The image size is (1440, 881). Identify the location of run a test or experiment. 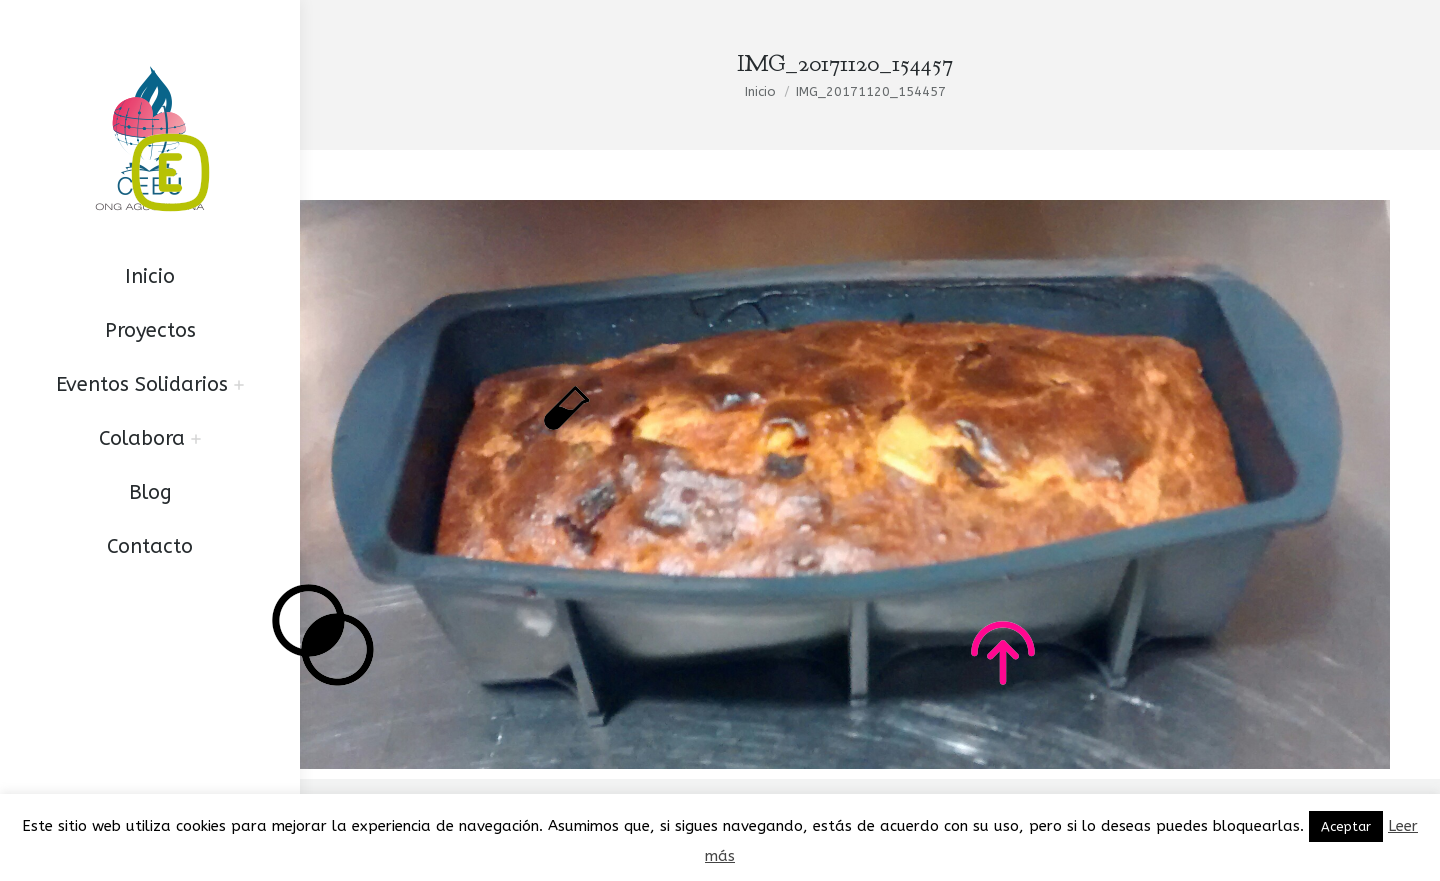
(566, 408).